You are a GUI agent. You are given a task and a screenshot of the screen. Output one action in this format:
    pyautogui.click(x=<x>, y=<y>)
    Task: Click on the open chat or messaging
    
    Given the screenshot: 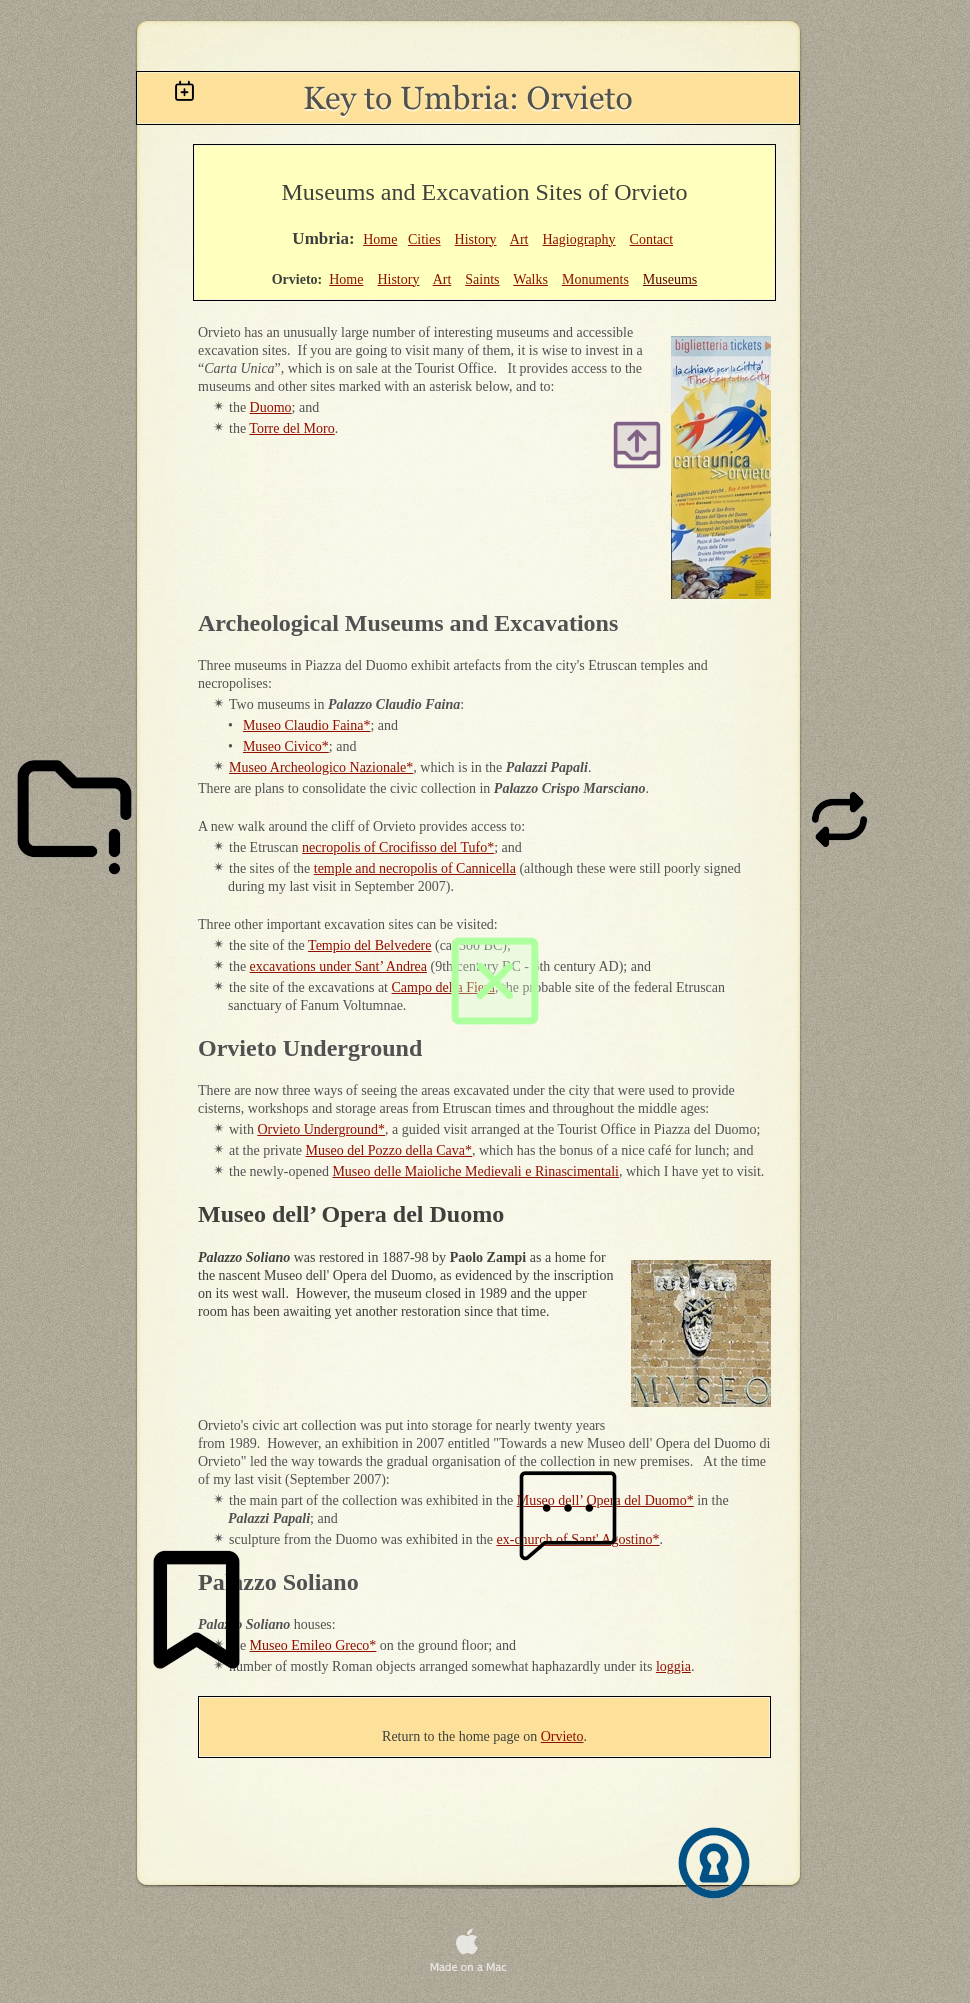 What is the action you would take?
    pyautogui.click(x=568, y=1508)
    